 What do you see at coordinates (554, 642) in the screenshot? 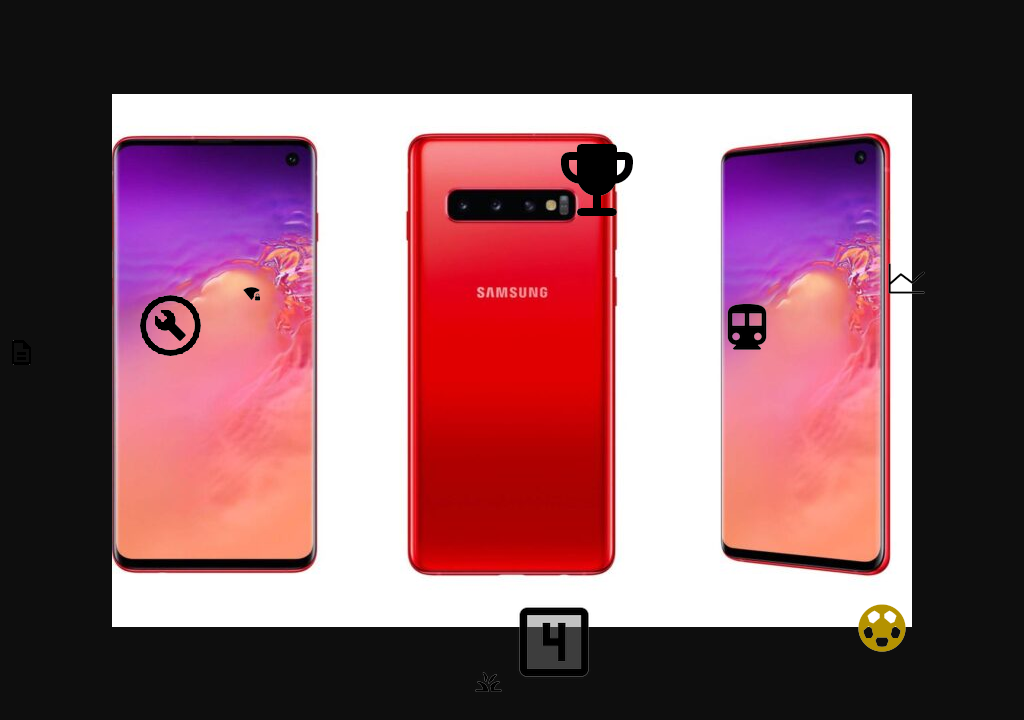
I see `select image filter or effect number 4` at bounding box center [554, 642].